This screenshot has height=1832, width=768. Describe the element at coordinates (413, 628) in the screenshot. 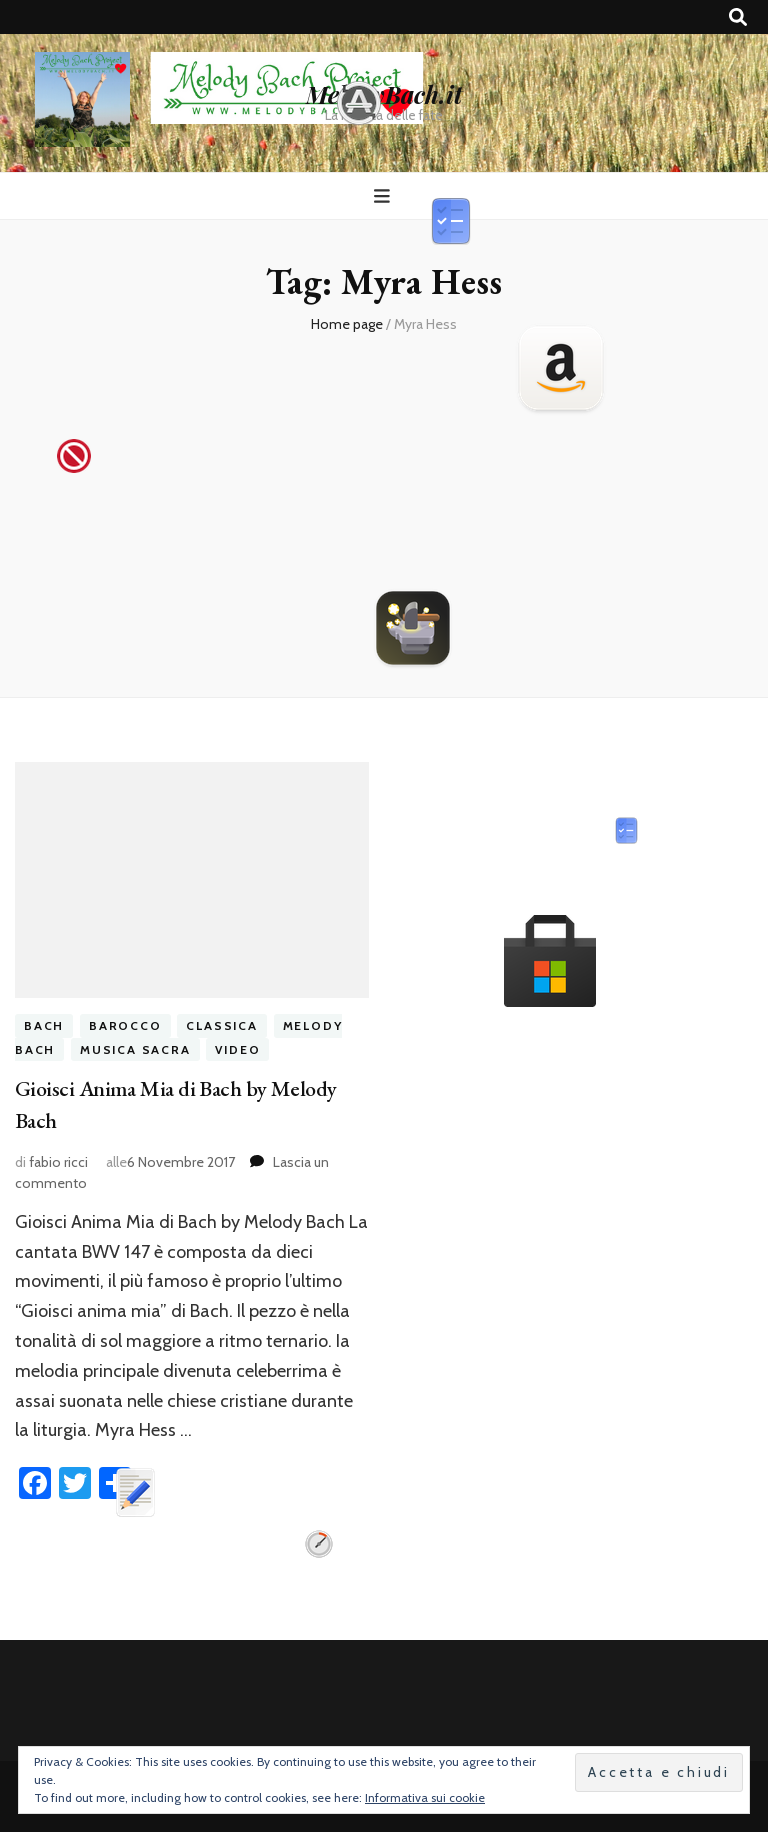

I see `open forge sparks app for git forge notifications` at that location.